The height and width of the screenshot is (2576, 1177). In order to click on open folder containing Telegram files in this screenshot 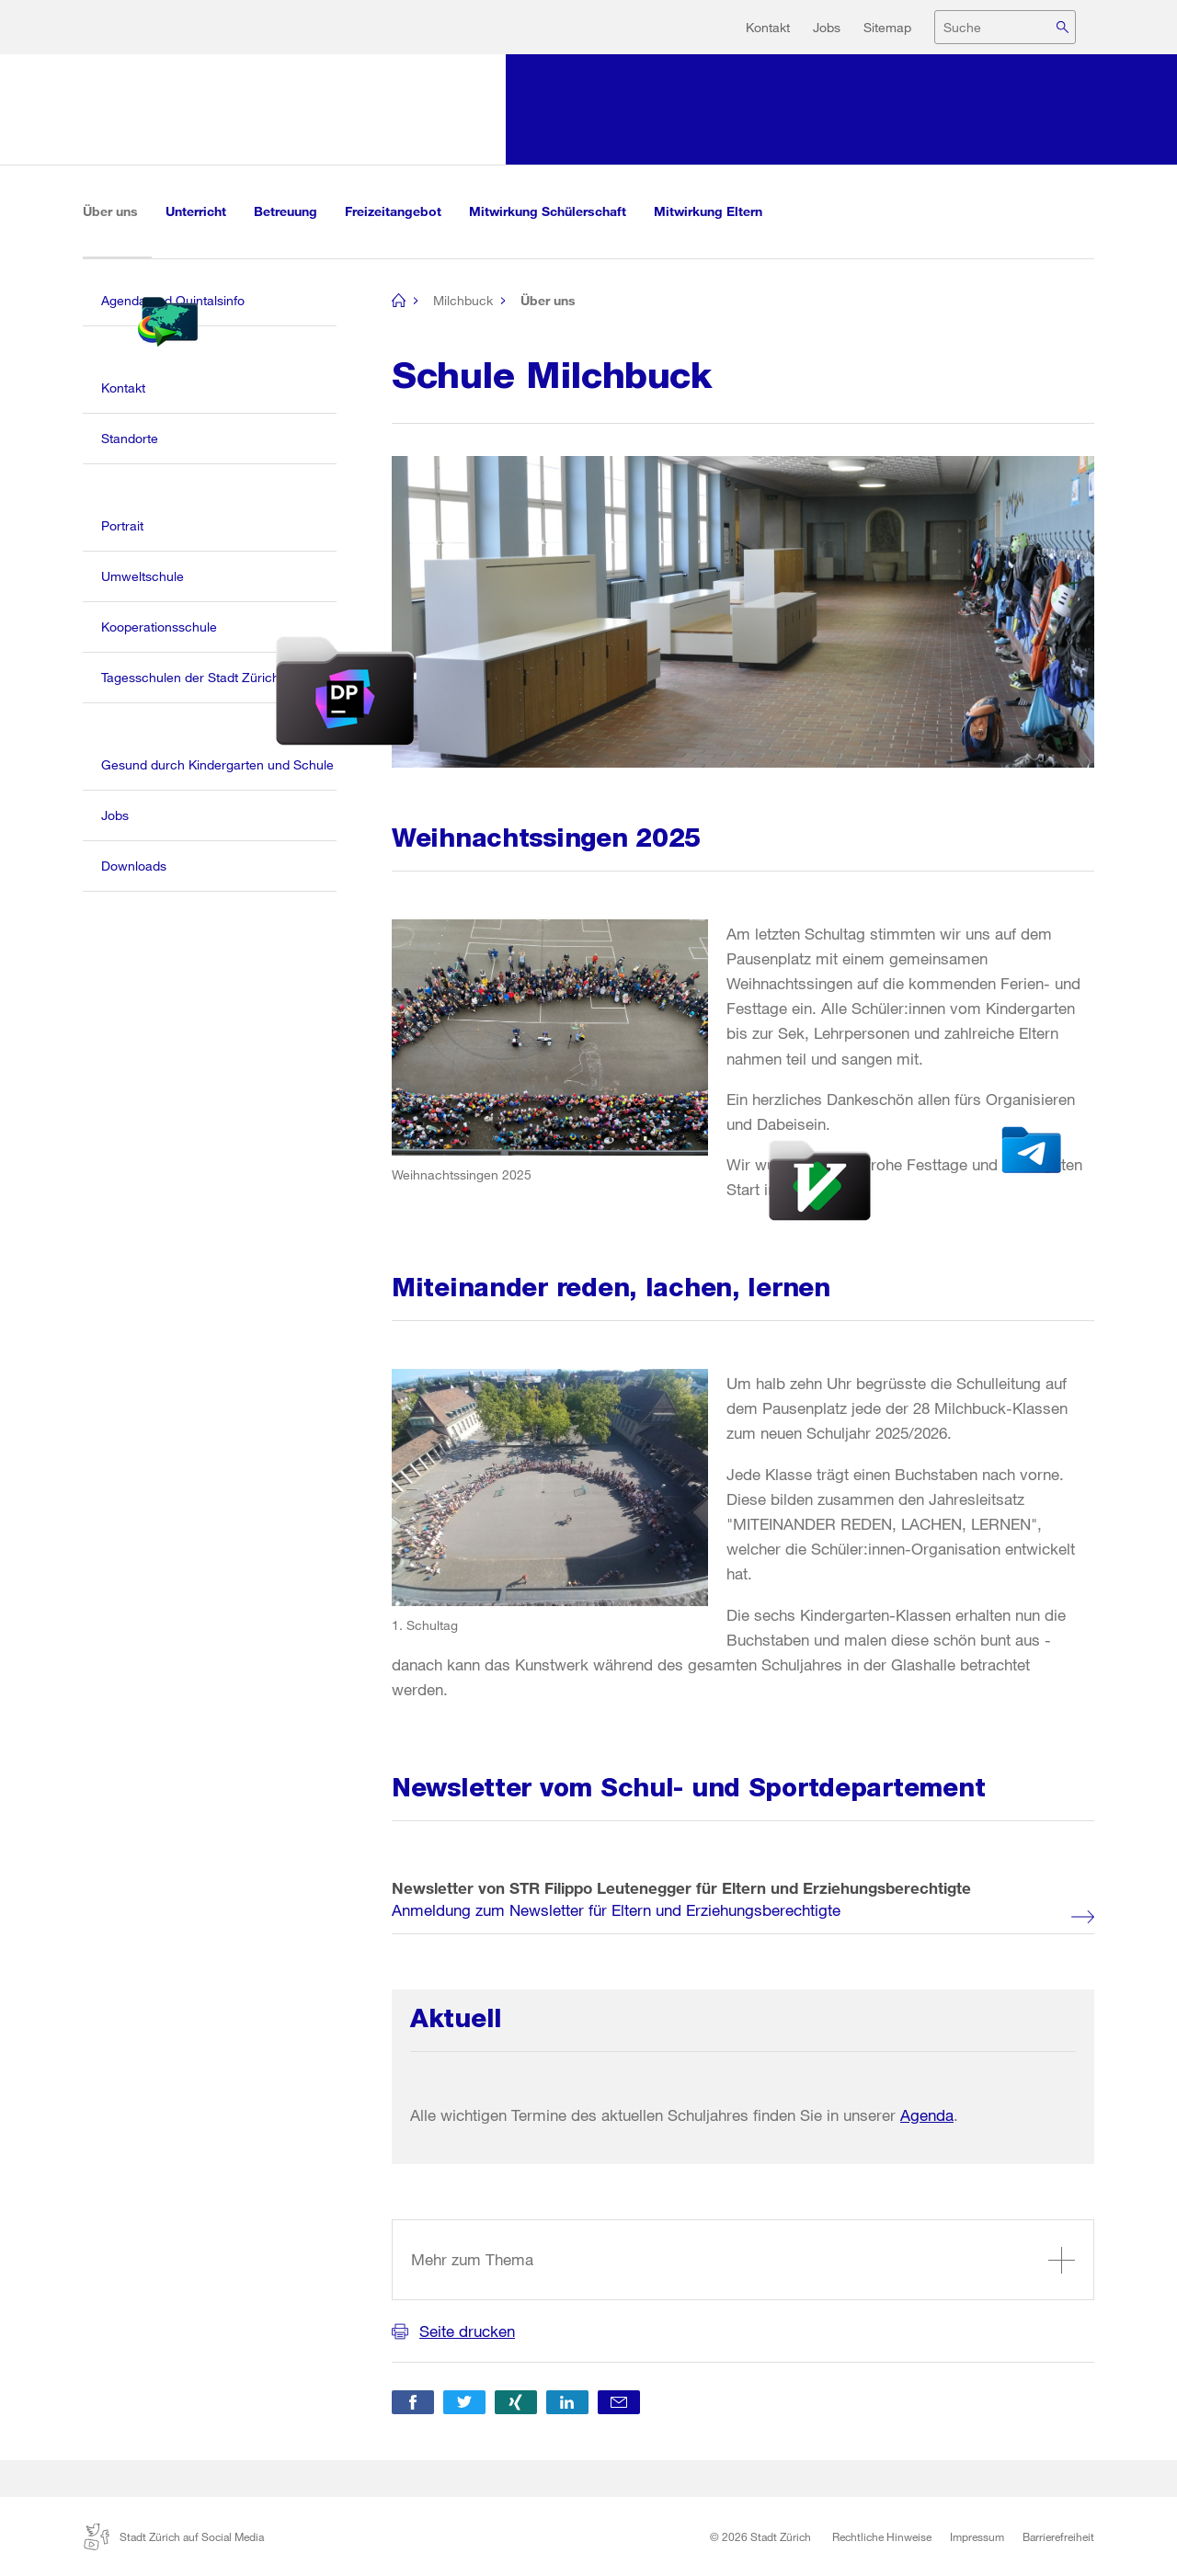, I will do `click(1031, 1151)`.